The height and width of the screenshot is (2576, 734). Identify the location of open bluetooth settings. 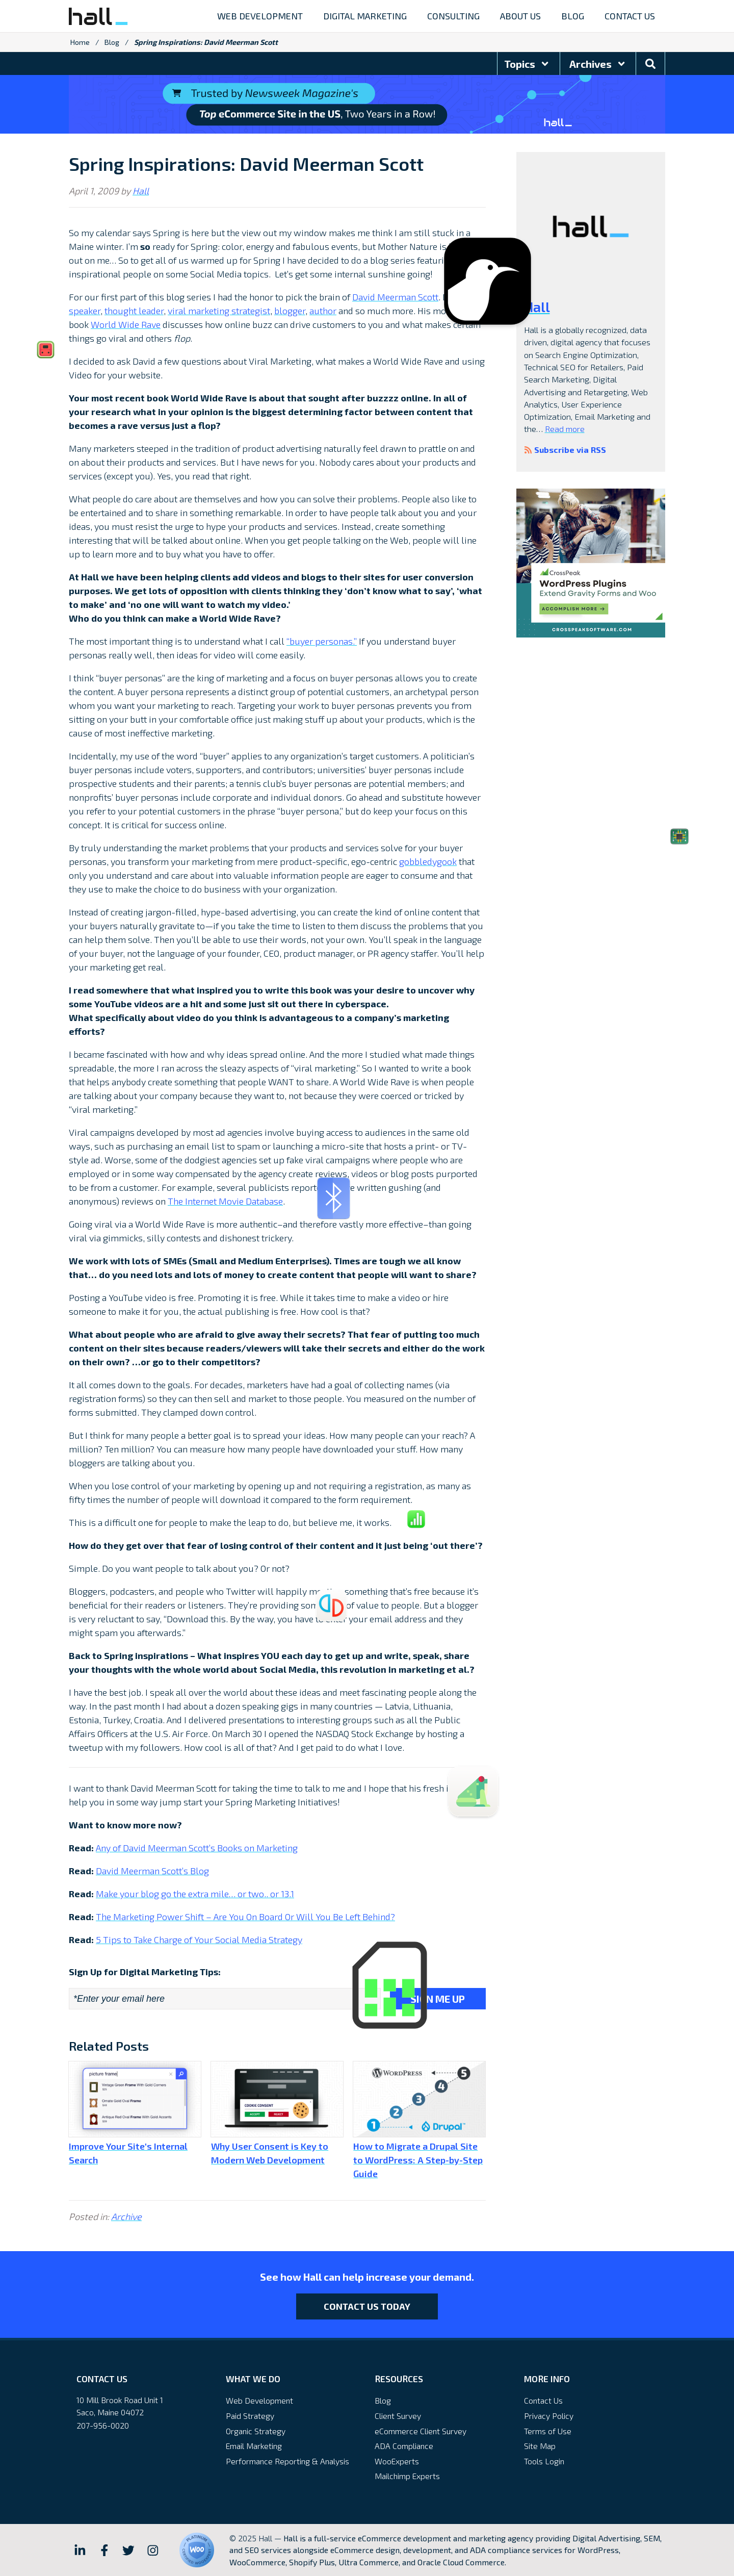
(333, 1198).